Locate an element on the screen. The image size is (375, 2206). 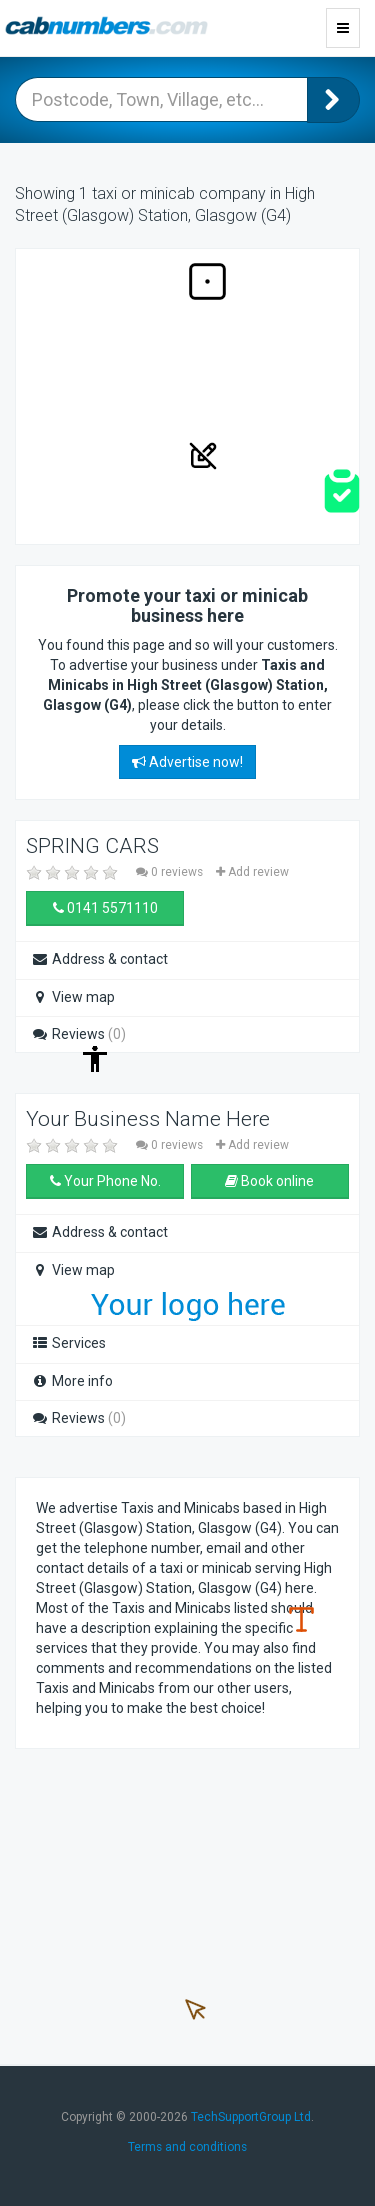
cursor selection tool is located at coordinates (196, 2010).